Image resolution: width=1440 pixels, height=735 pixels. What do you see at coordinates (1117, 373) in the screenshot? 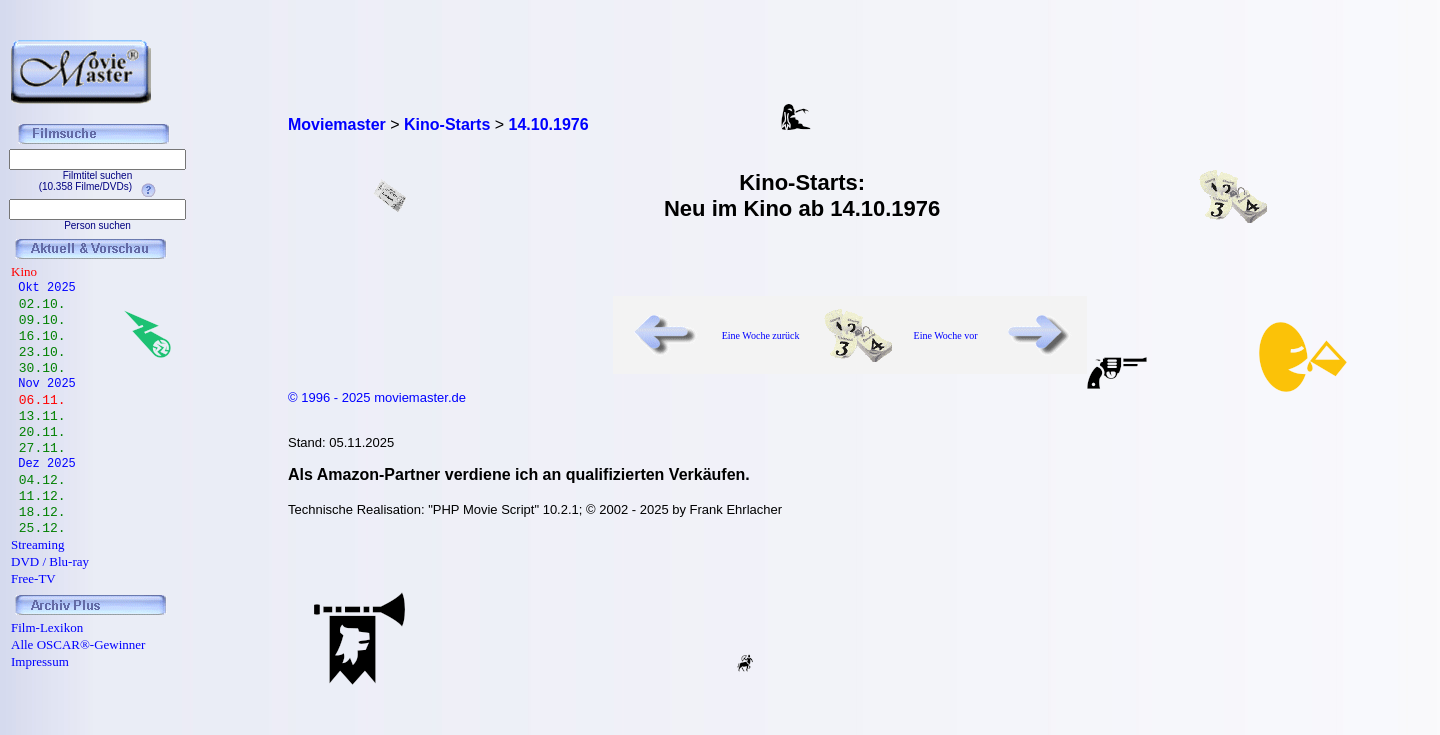
I see `select revolver weapon in game inventory` at bounding box center [1117, 373].